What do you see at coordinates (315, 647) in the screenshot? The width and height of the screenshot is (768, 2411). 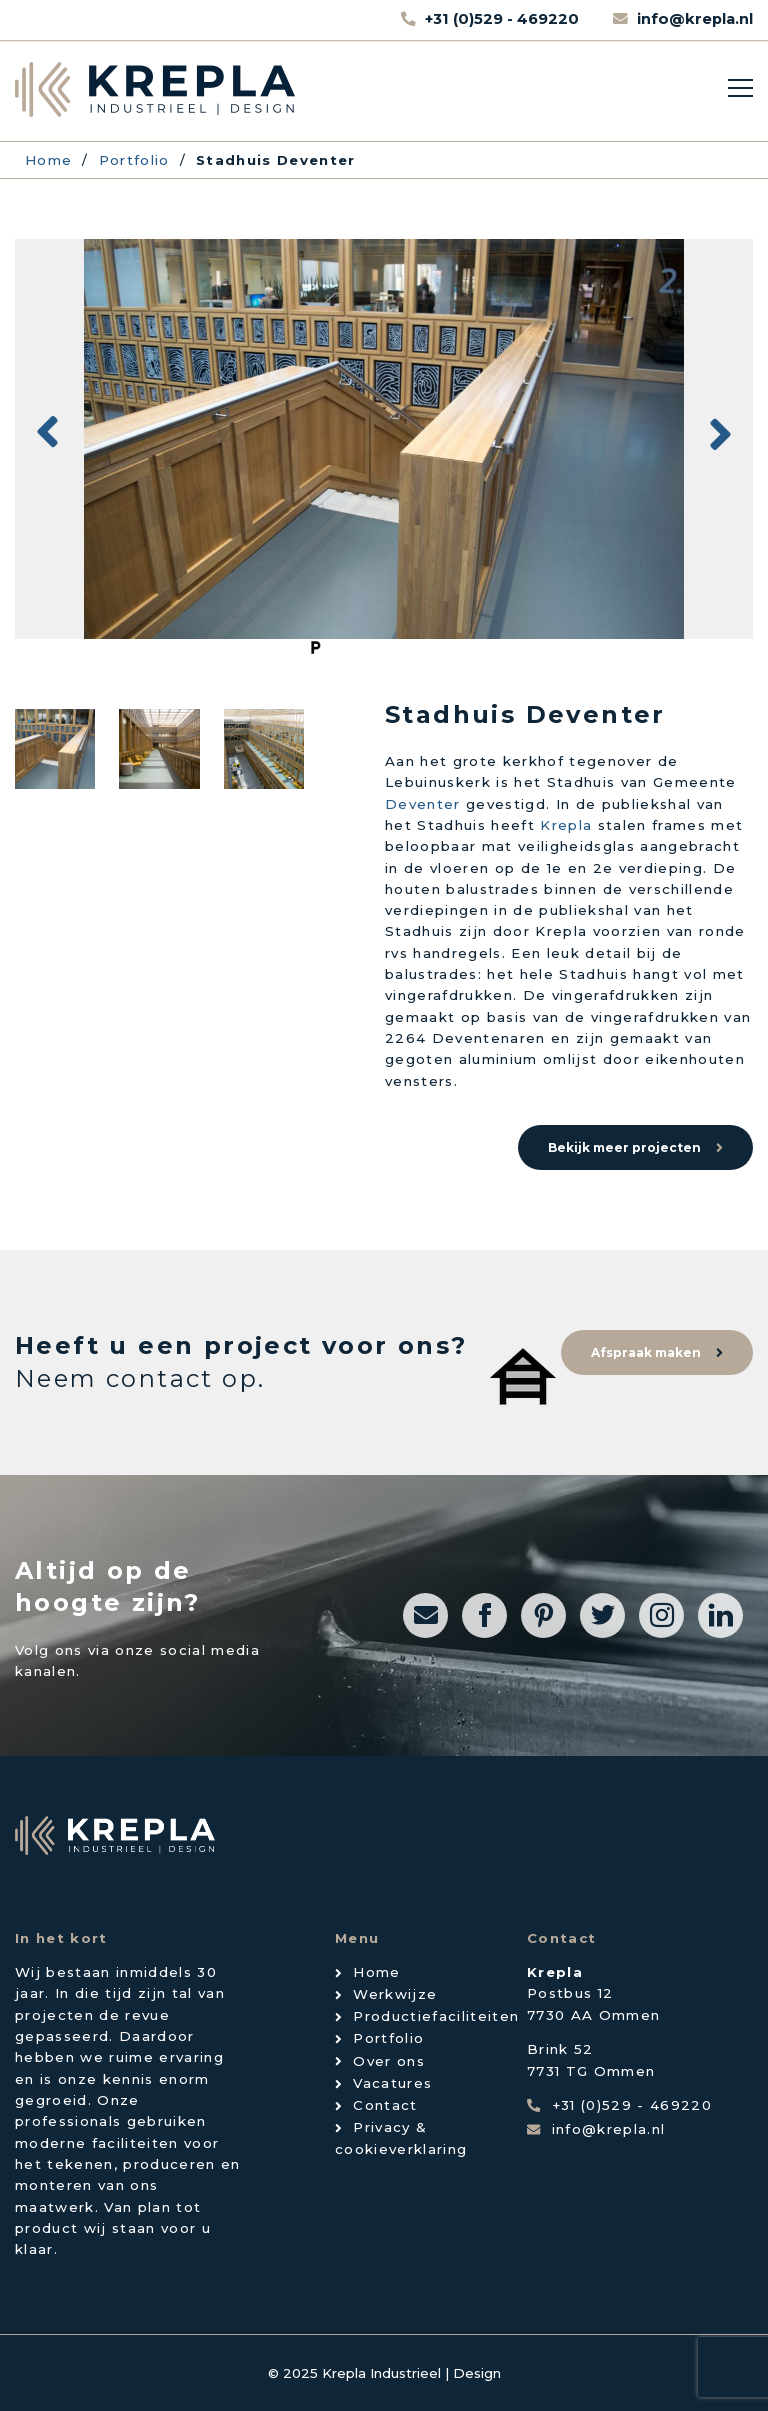 I see `find nearby parking locations` at bounding box center [315, 647].